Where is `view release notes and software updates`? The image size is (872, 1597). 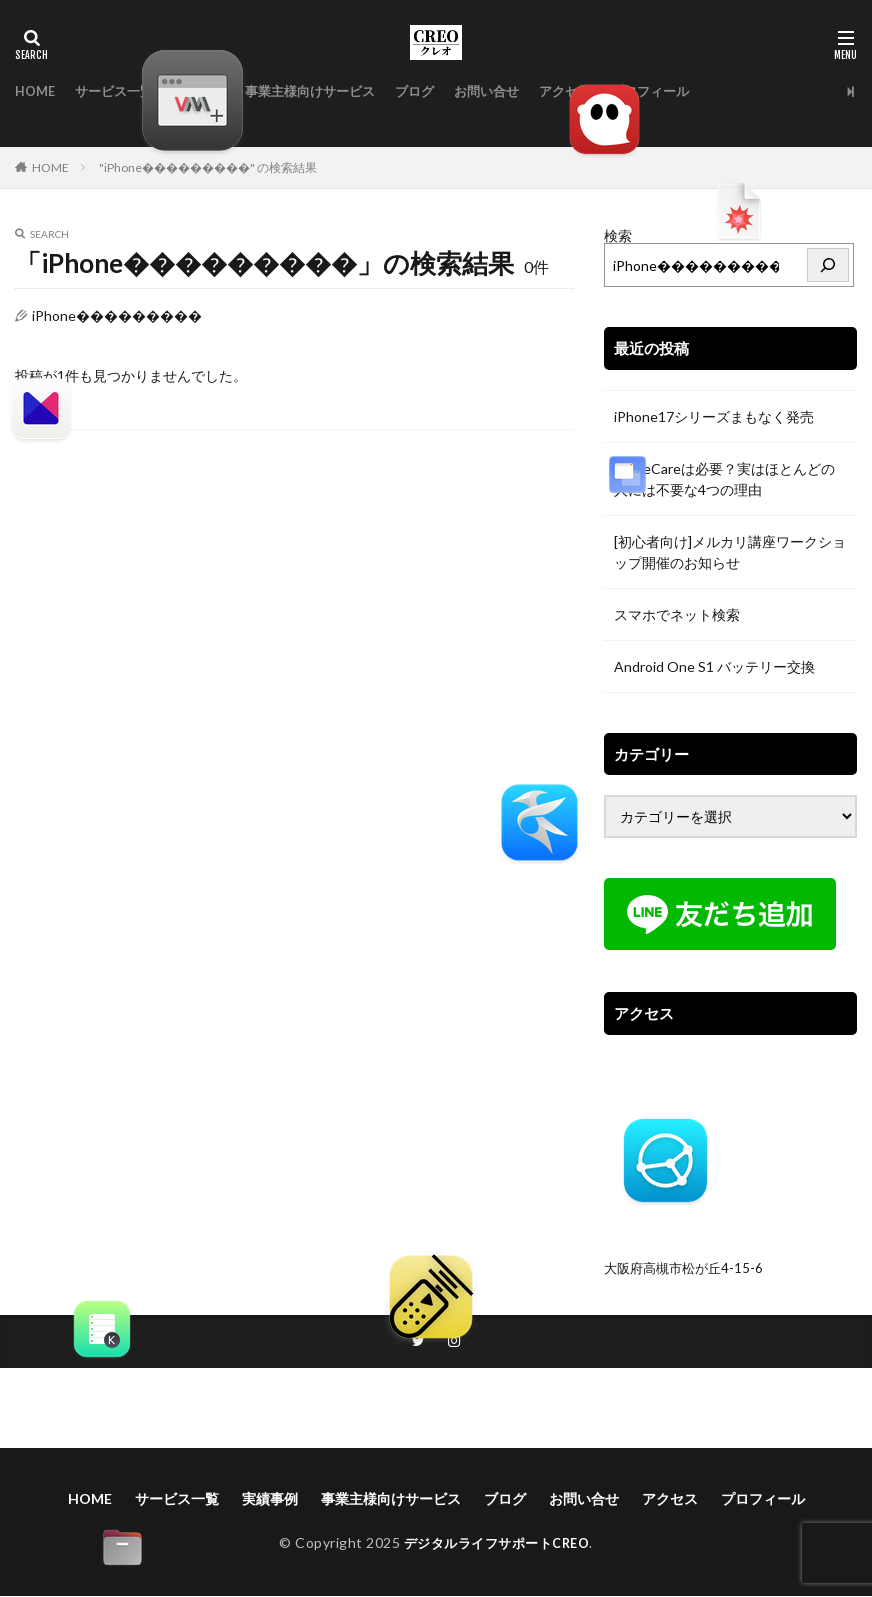
view release notes and software updates is located at coordinates (102, 1329).